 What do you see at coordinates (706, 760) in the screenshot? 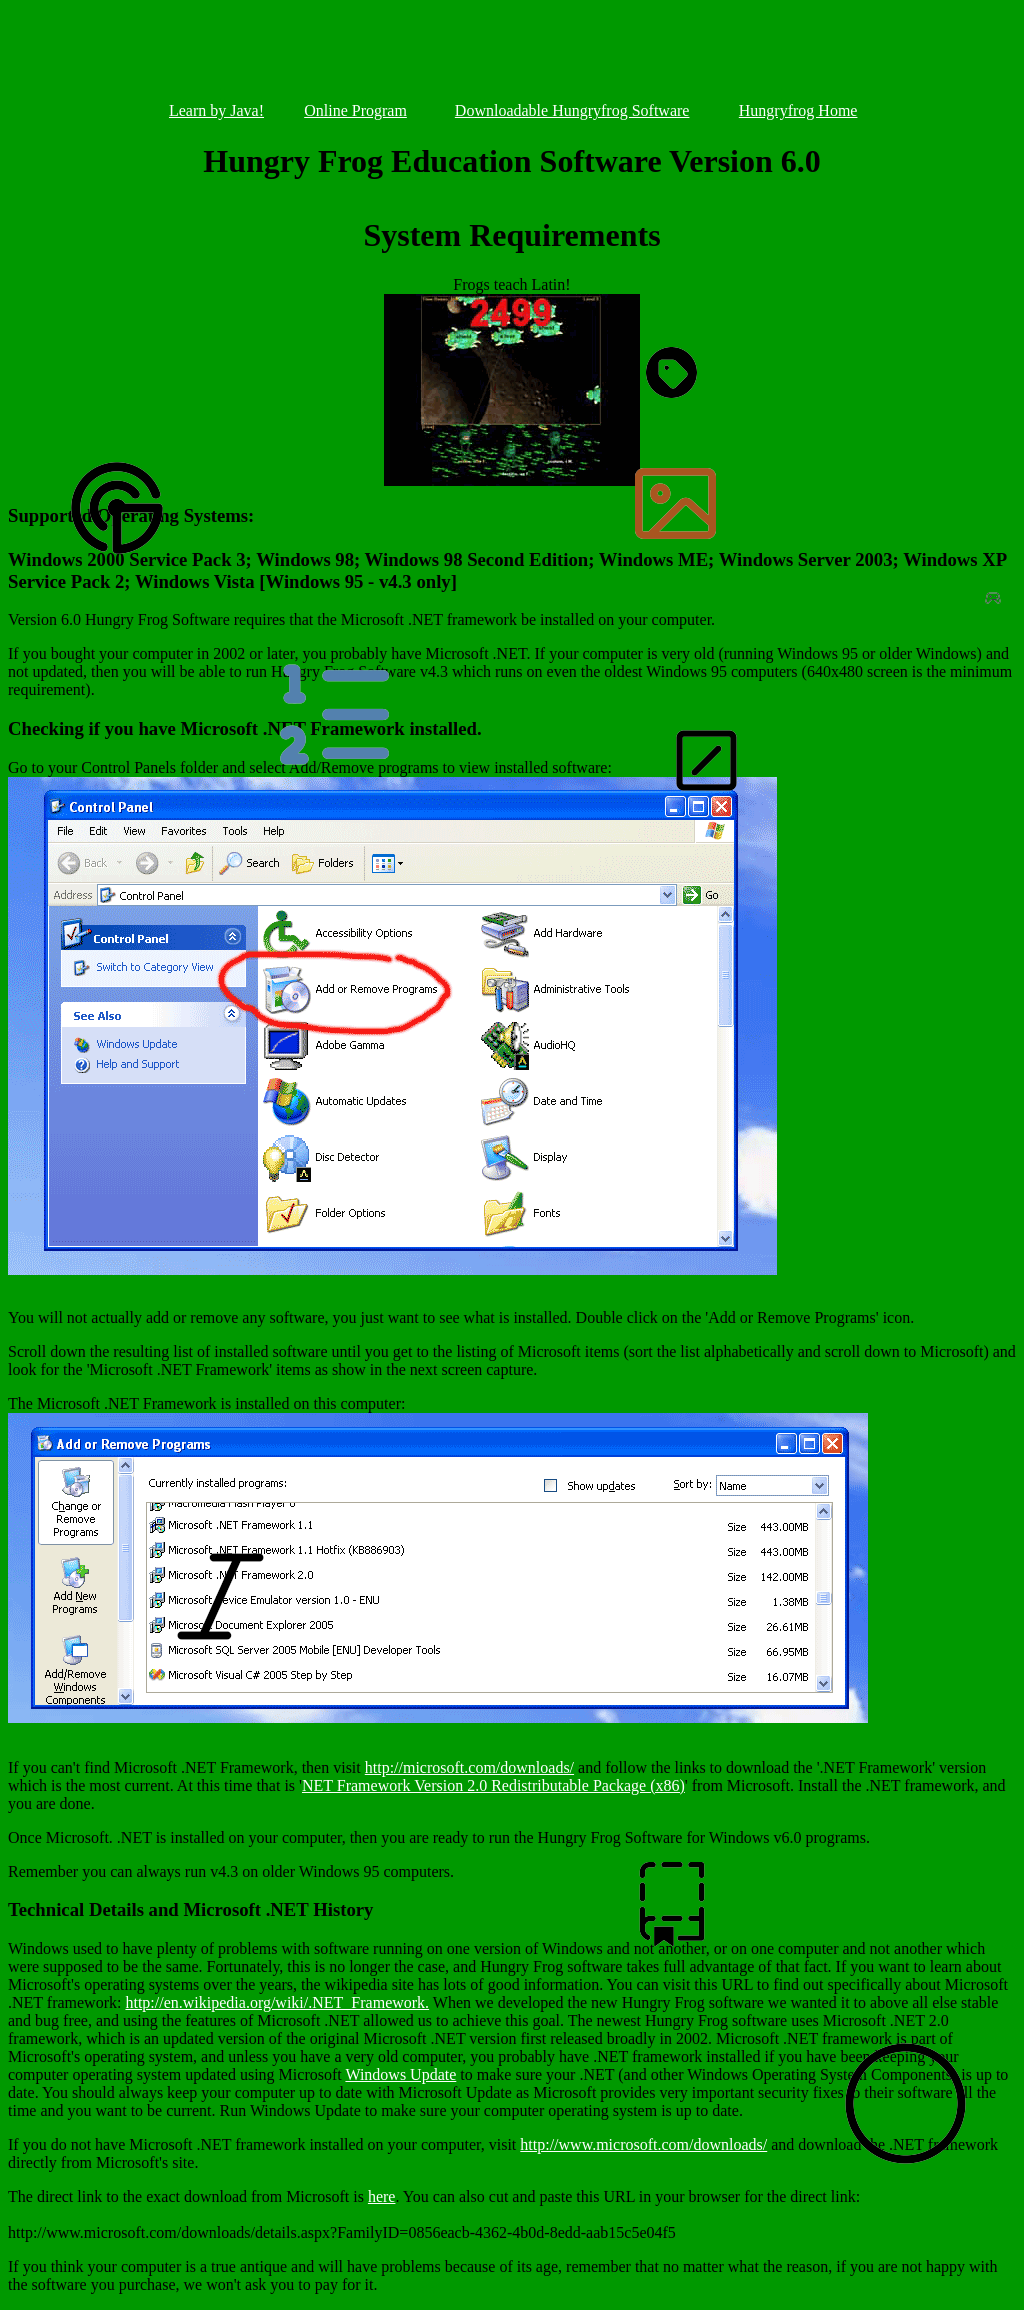
I see `indicates a file ignored in diff comparison` at bounding box center [706, 760].